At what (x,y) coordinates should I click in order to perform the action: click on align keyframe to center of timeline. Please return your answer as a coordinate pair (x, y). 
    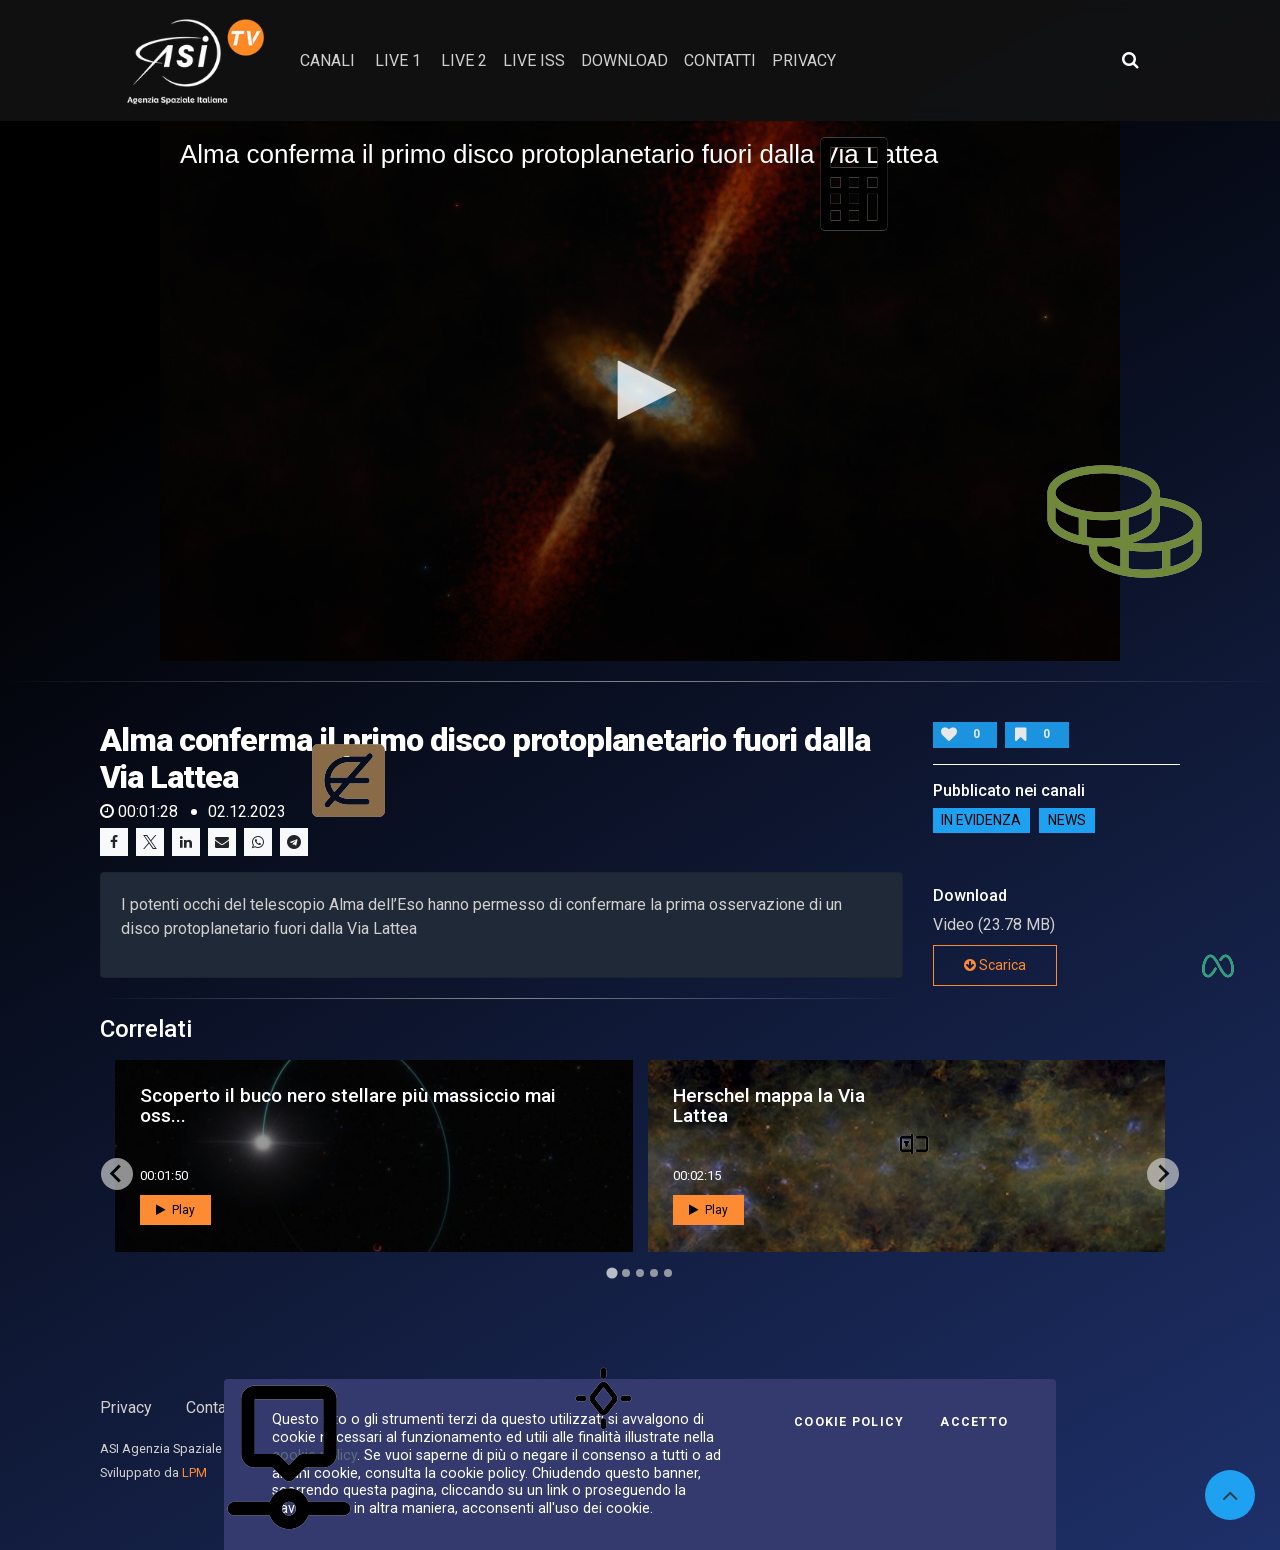
    Looking at the image, I should click on (603, 1398).